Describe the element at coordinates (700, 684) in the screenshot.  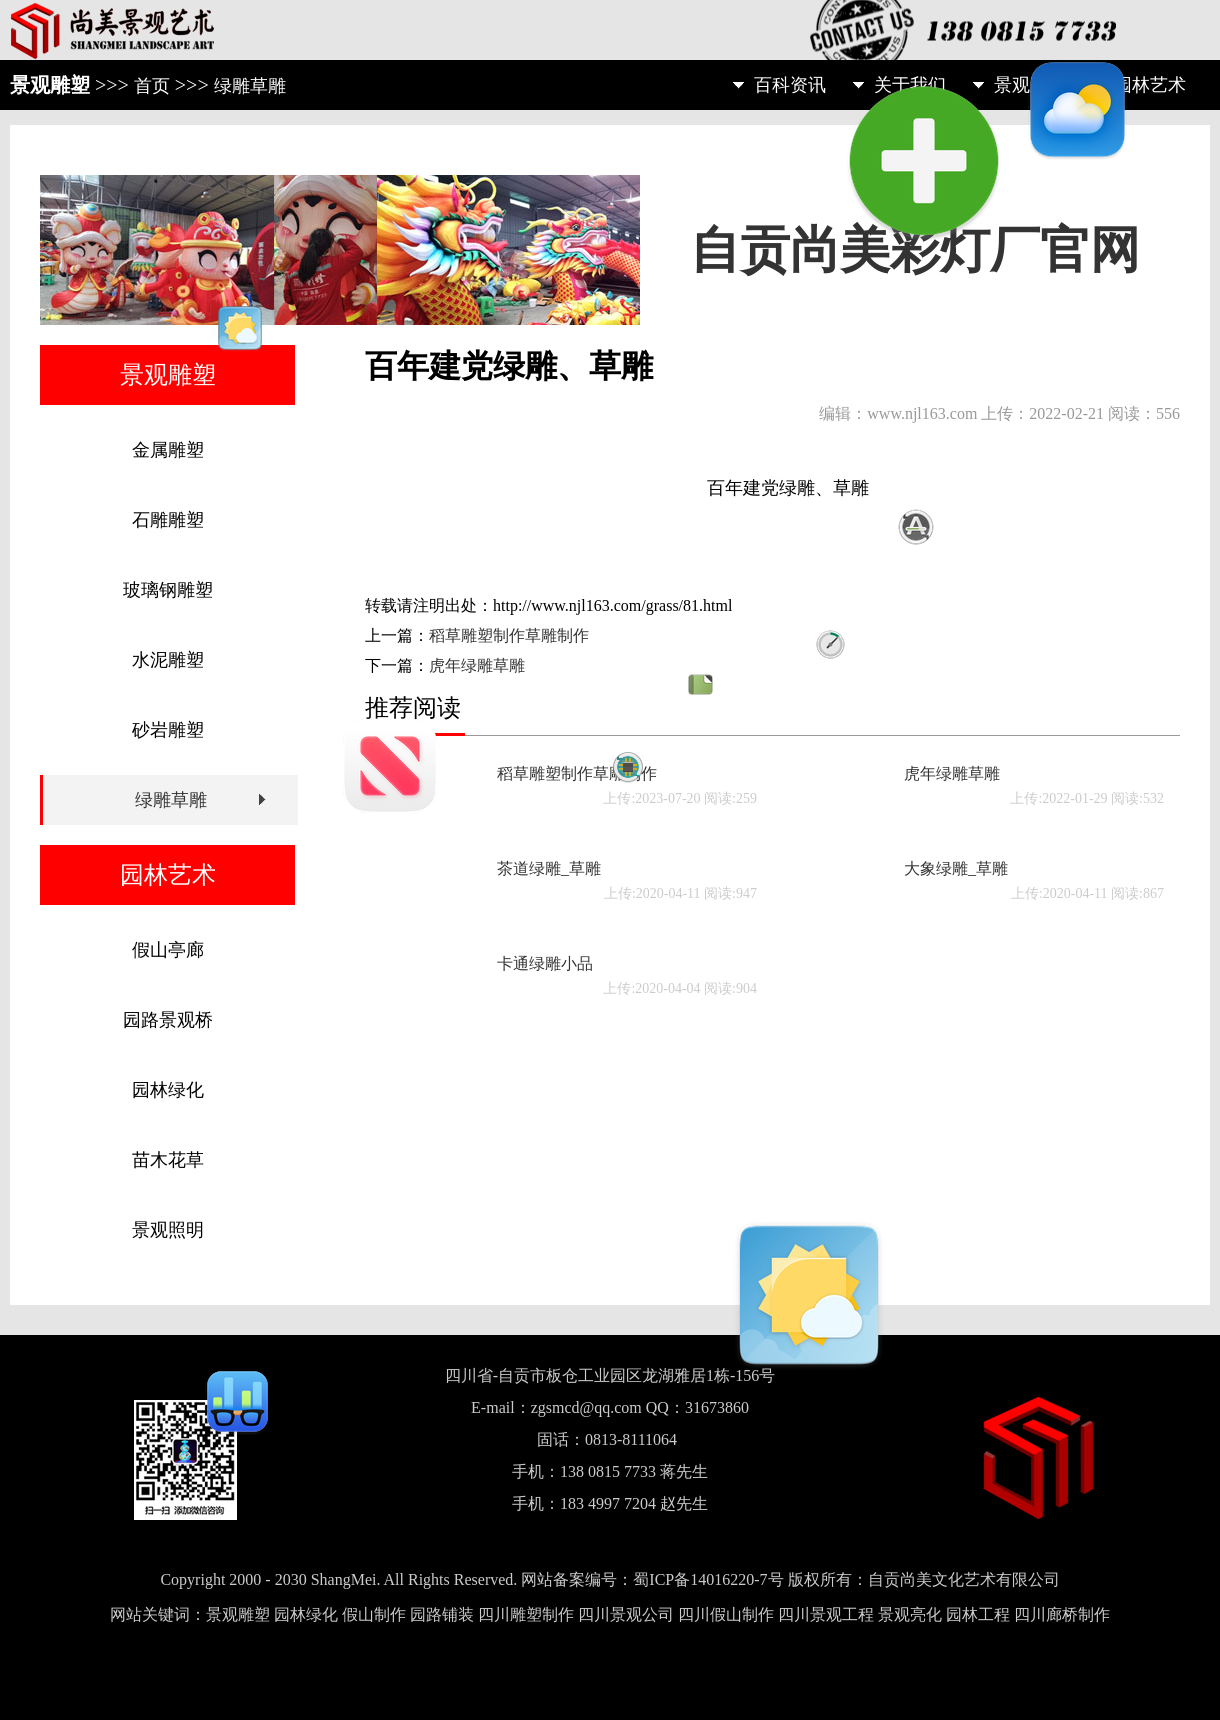
I see `change desktop wallpaper settings` at that location.